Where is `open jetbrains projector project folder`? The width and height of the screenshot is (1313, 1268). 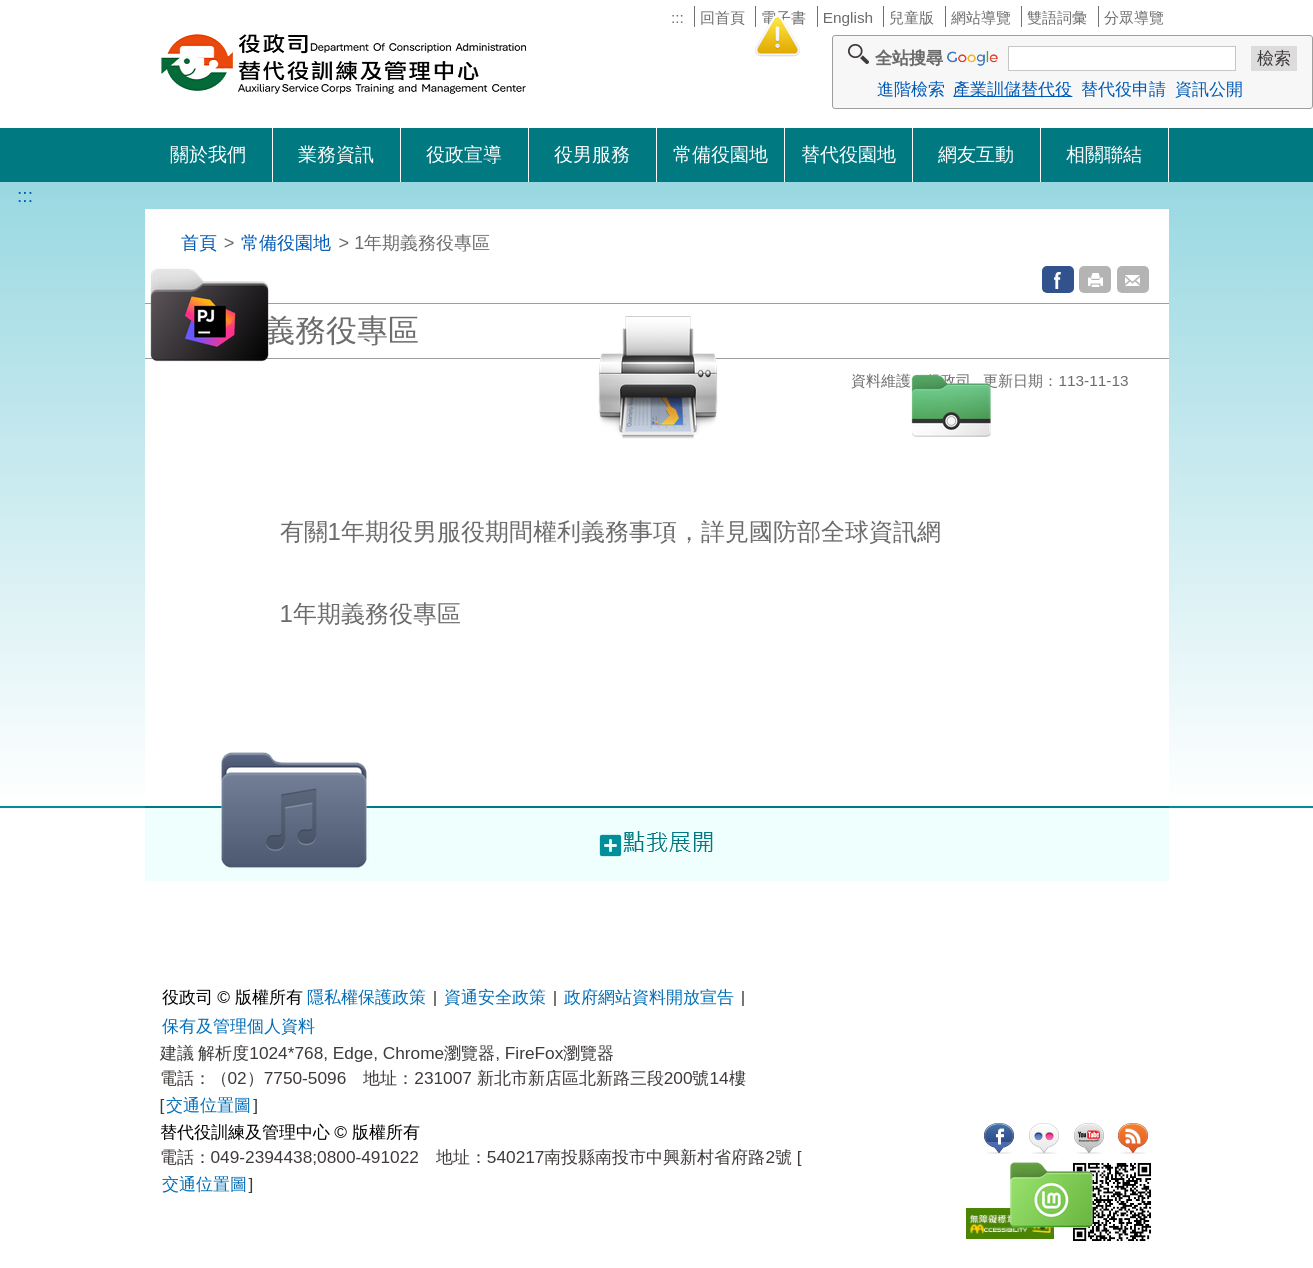
open jetbrains projector project folder is located at coordinates (209, 318).